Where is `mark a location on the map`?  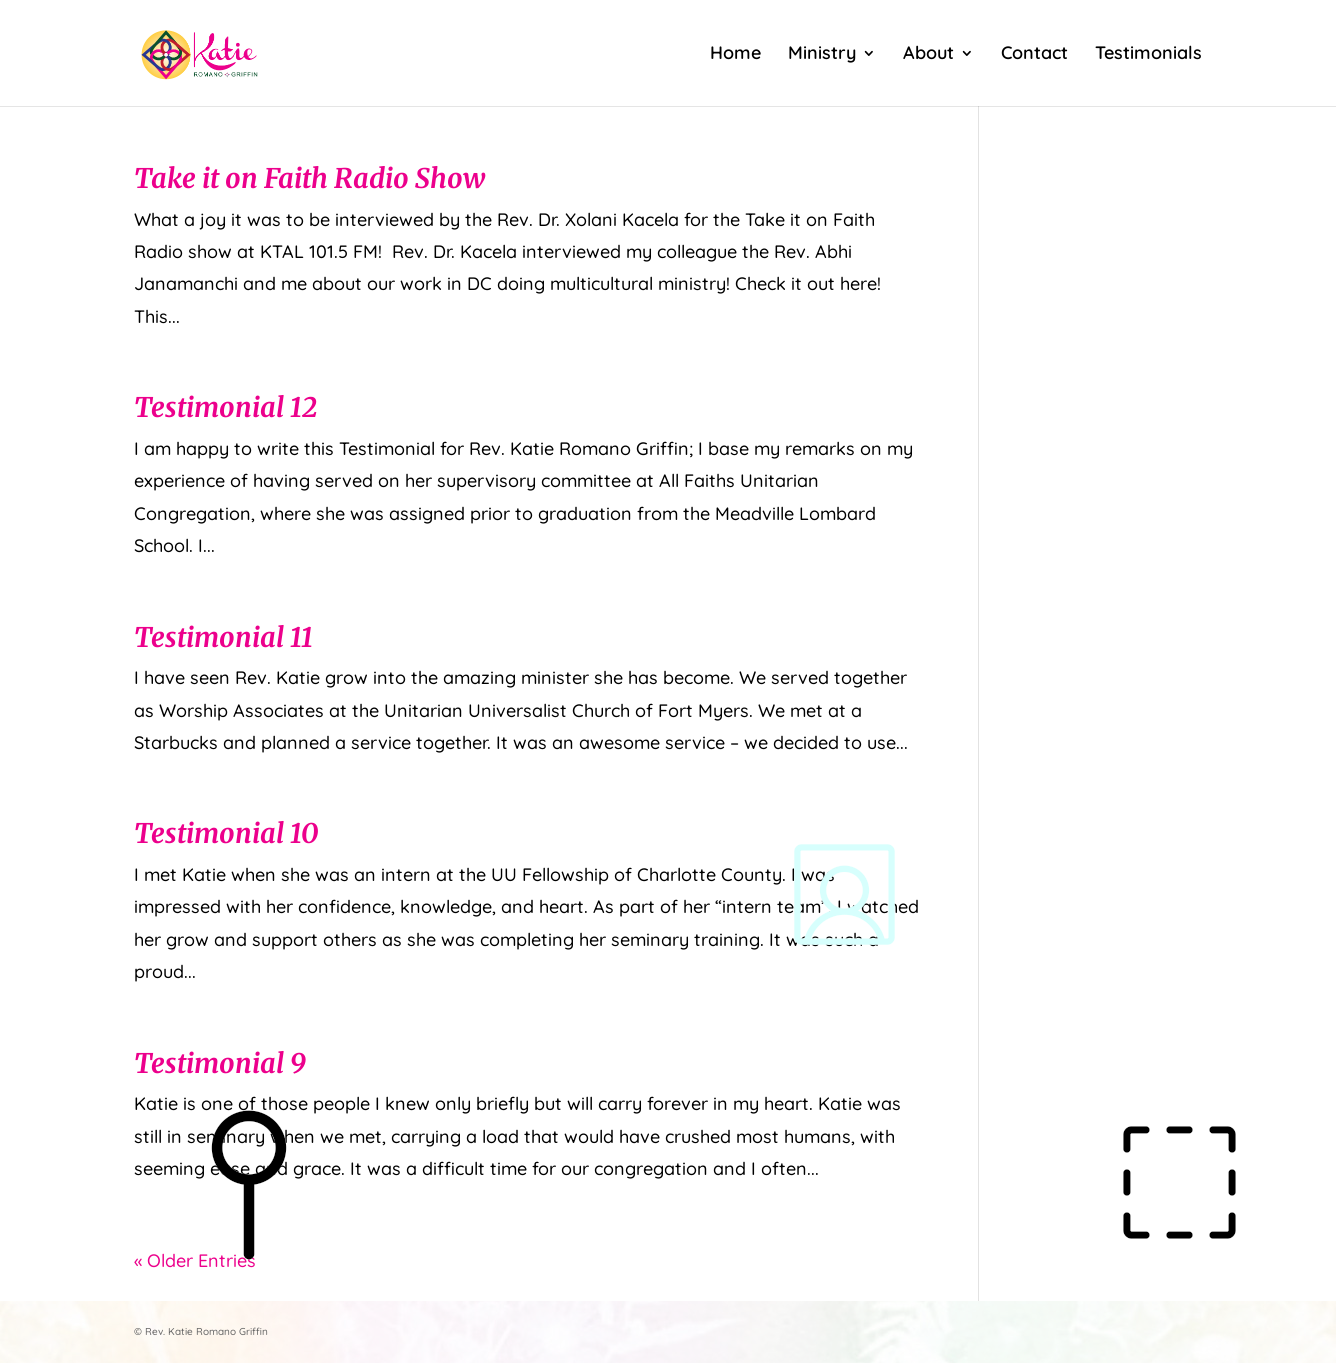
mark a location on the map is located at coordinates (249, 1185).